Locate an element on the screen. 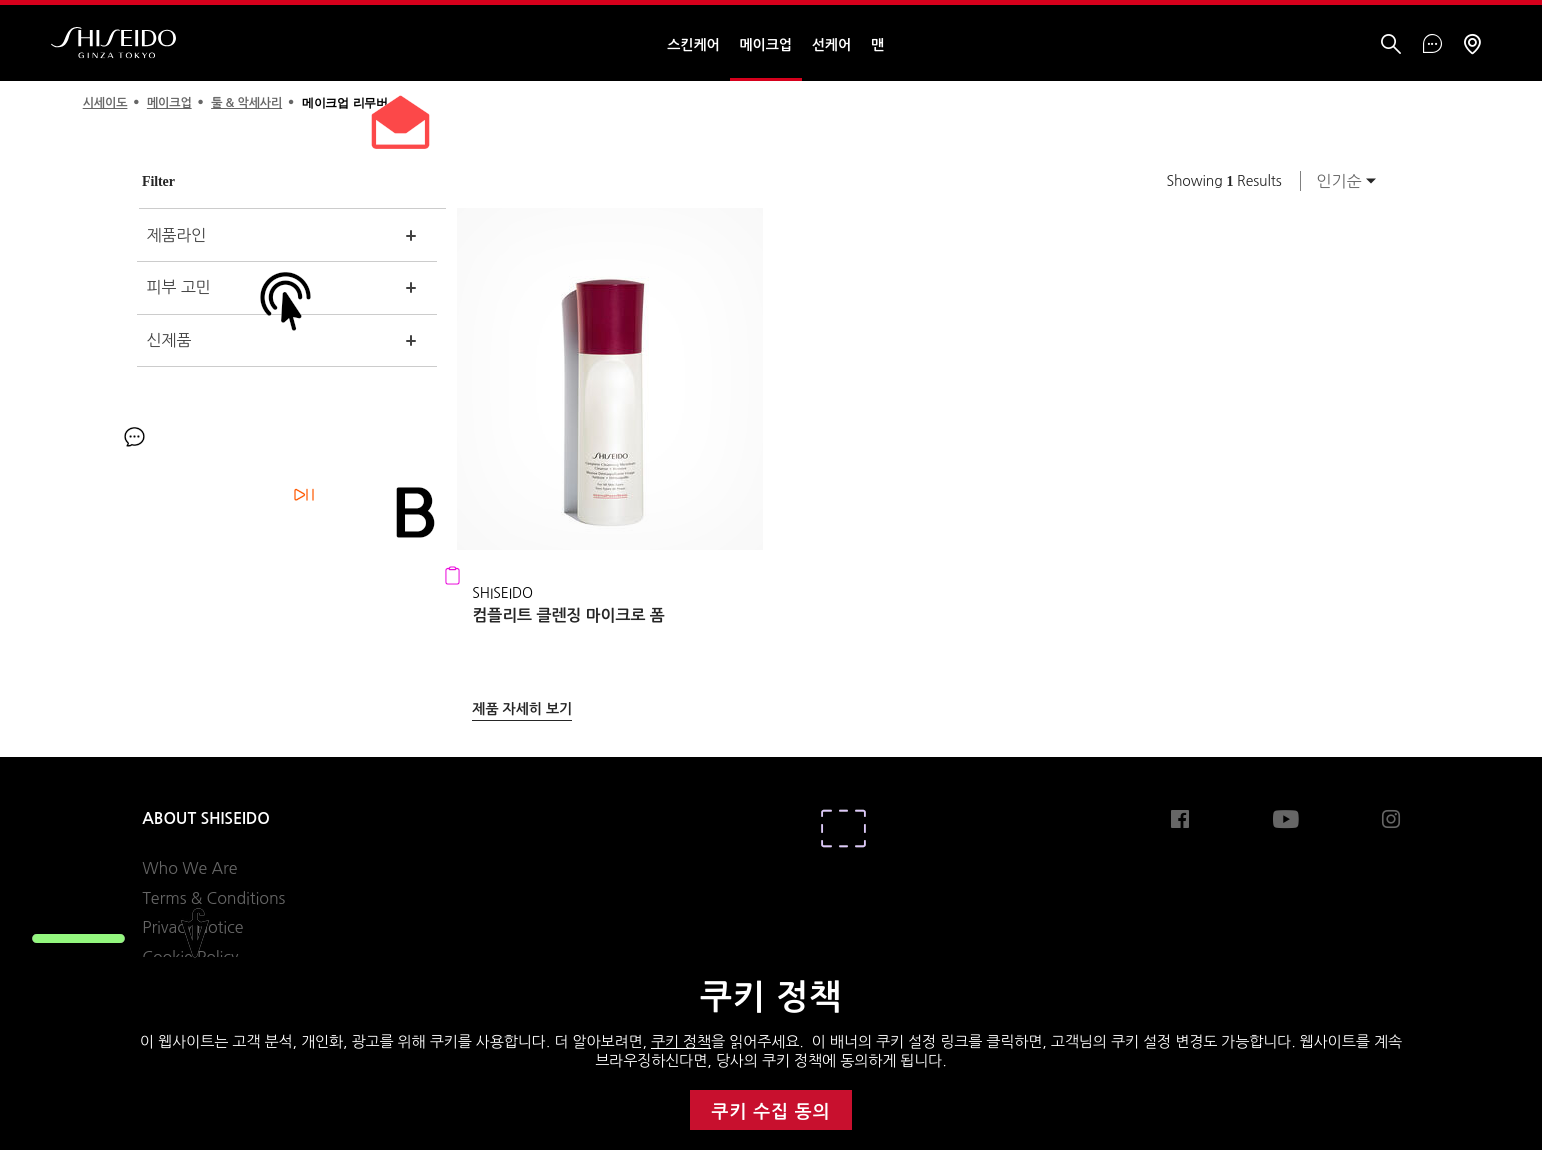 This screenshot has width=1542, height=1150. toggle between play and pause for media playback is located at coordinates (304, 494).